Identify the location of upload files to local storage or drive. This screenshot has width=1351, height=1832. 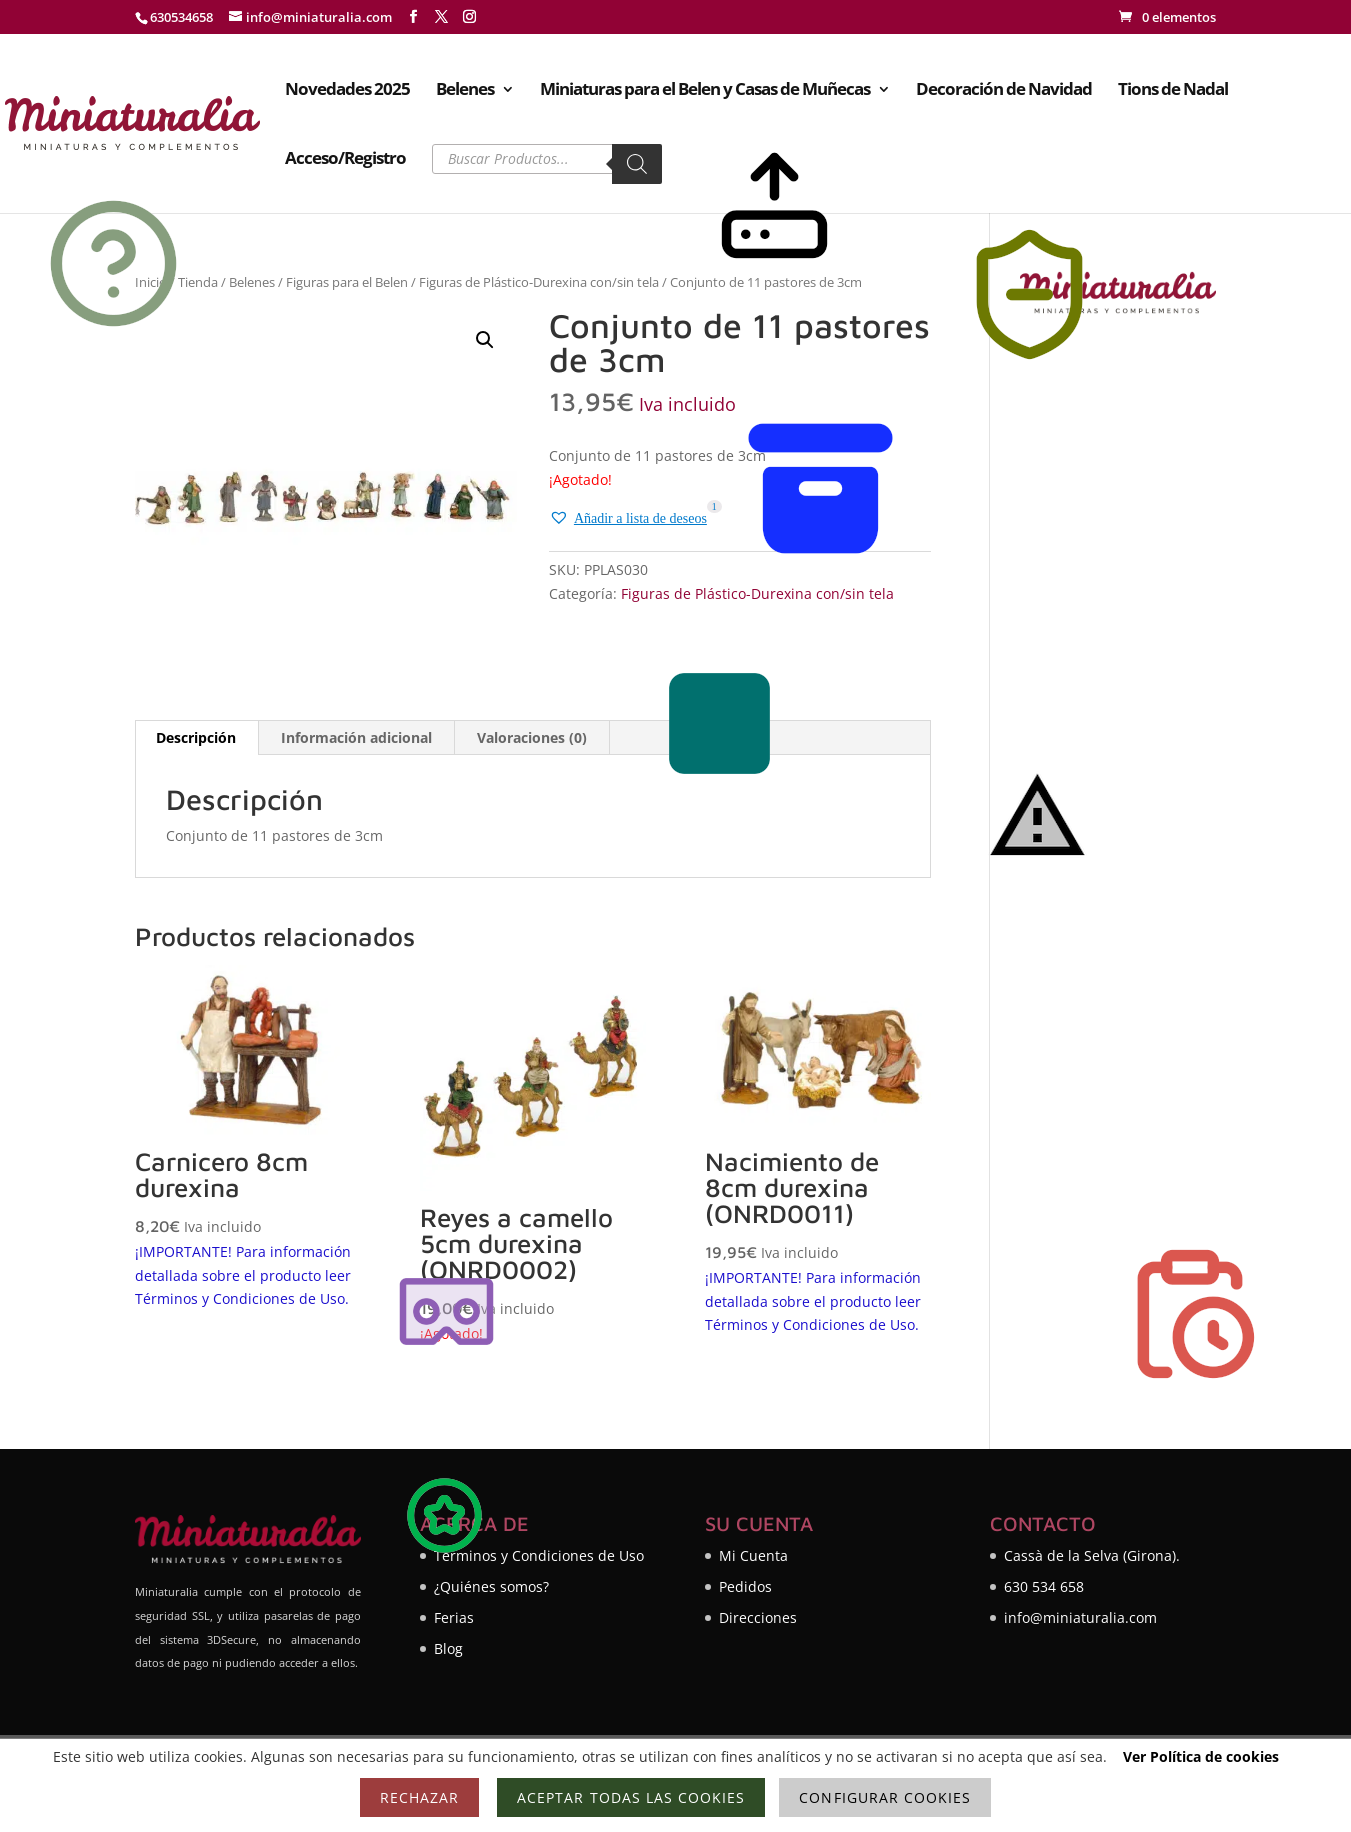
(774, 205).